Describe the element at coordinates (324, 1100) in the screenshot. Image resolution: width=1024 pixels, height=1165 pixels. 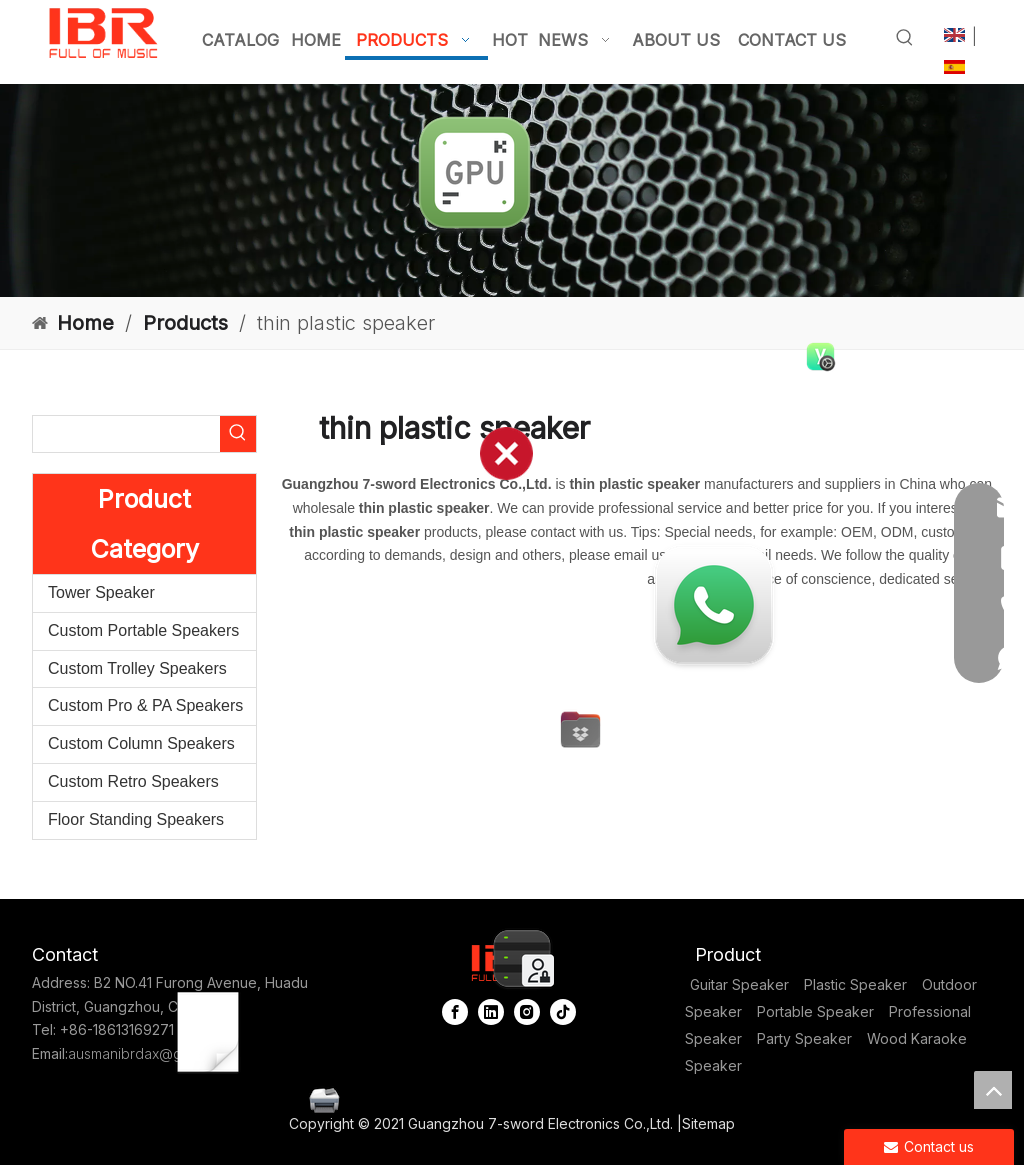
I see `browse network printers via SMB protocol` at that location.